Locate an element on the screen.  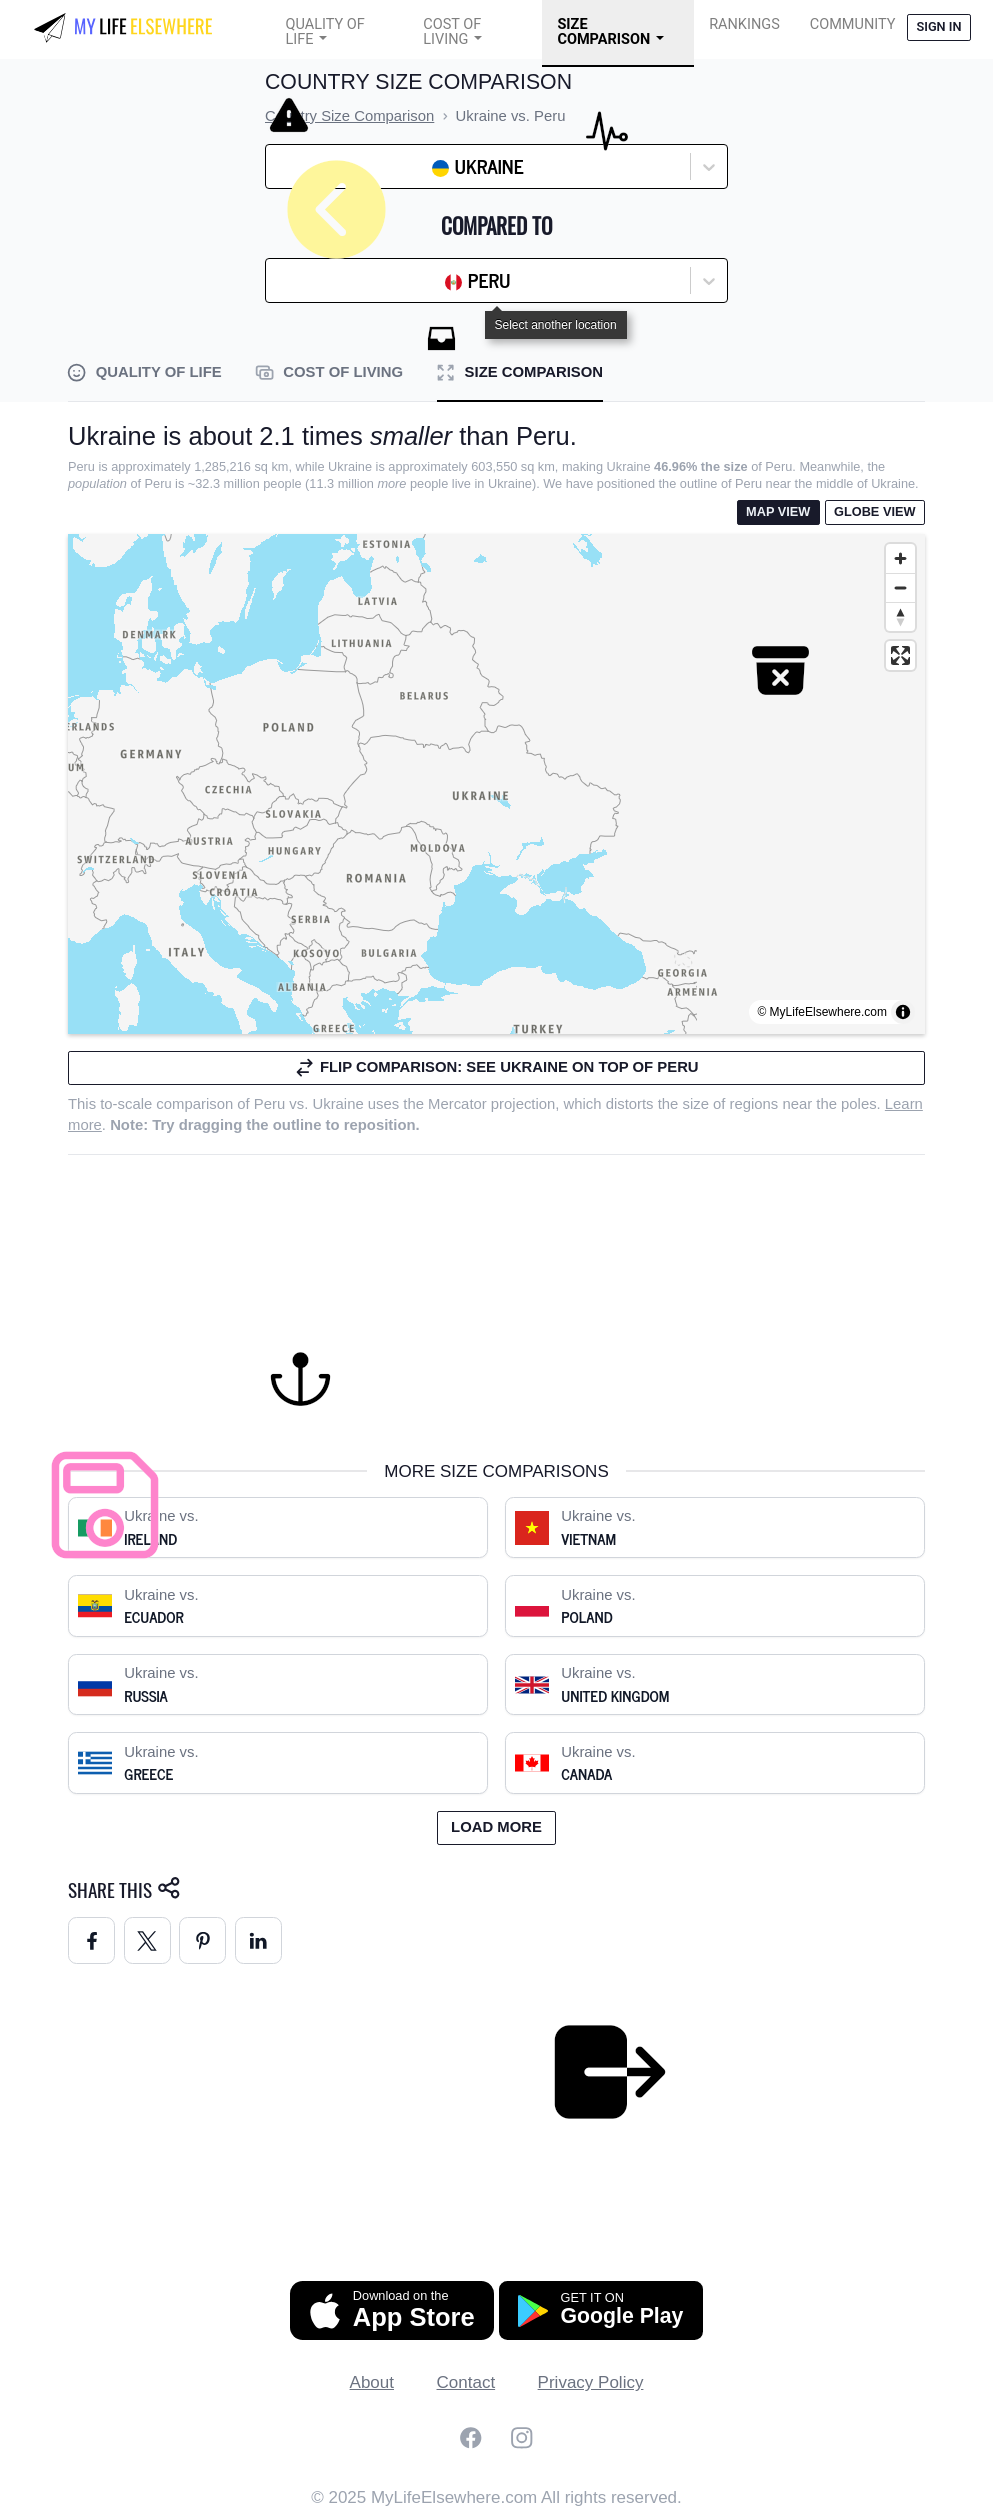
log out of your account is located at coordinates (610, 2072).